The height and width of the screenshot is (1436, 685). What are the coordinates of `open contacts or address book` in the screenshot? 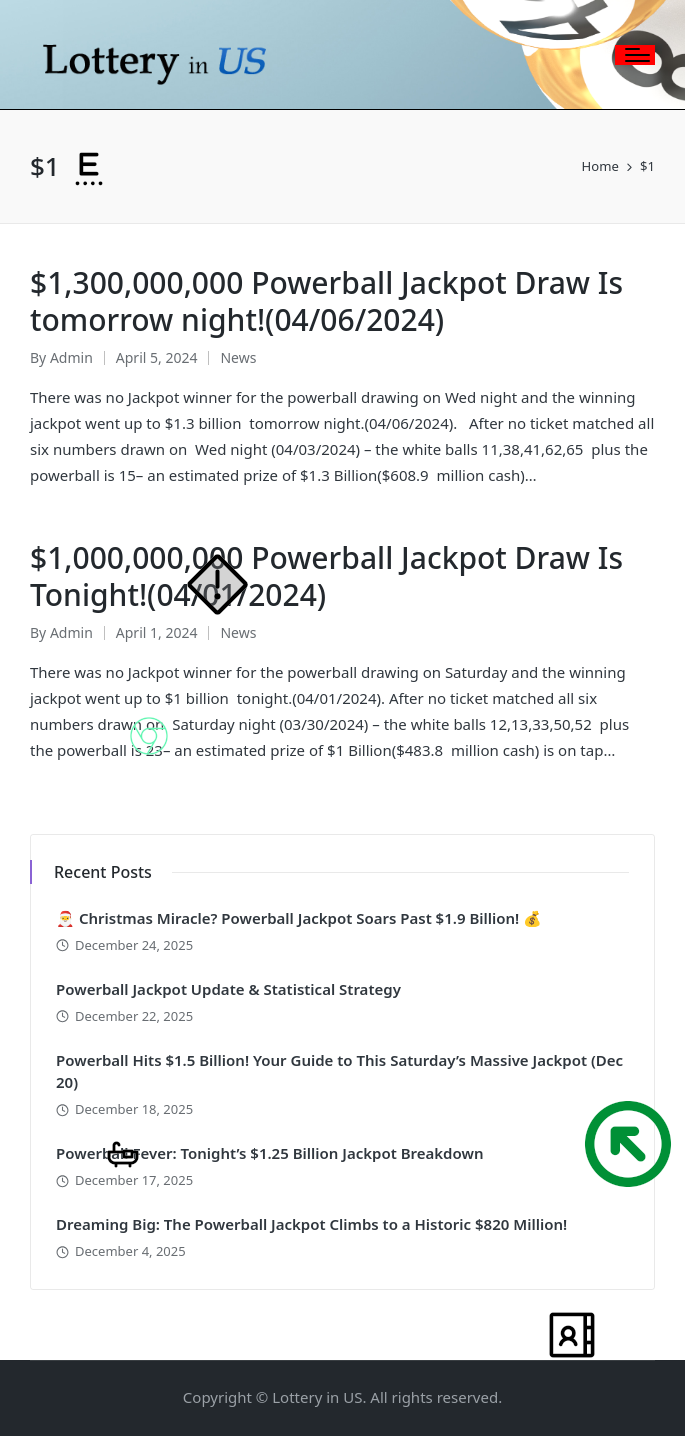 It's located at (572, 1335).